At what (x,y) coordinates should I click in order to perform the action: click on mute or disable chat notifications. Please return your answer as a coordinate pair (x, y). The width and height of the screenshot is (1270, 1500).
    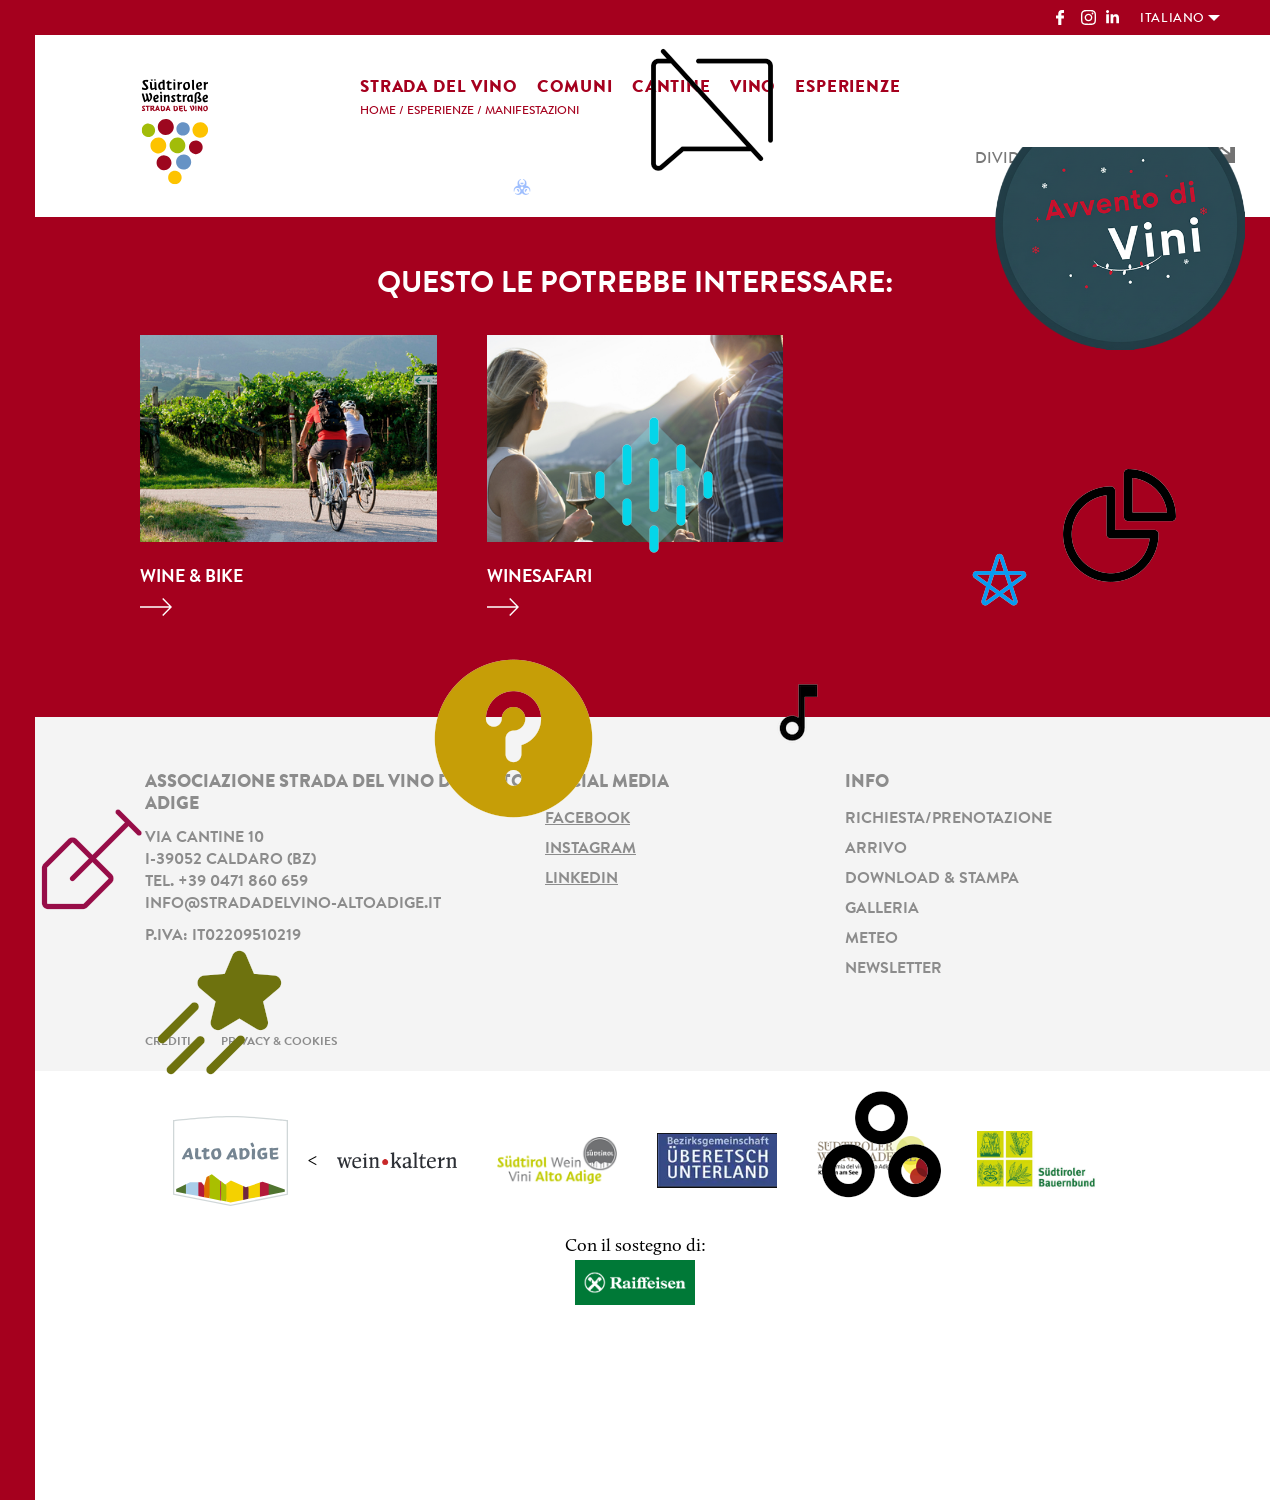
    Looking at the image, I should click on (712, 105).